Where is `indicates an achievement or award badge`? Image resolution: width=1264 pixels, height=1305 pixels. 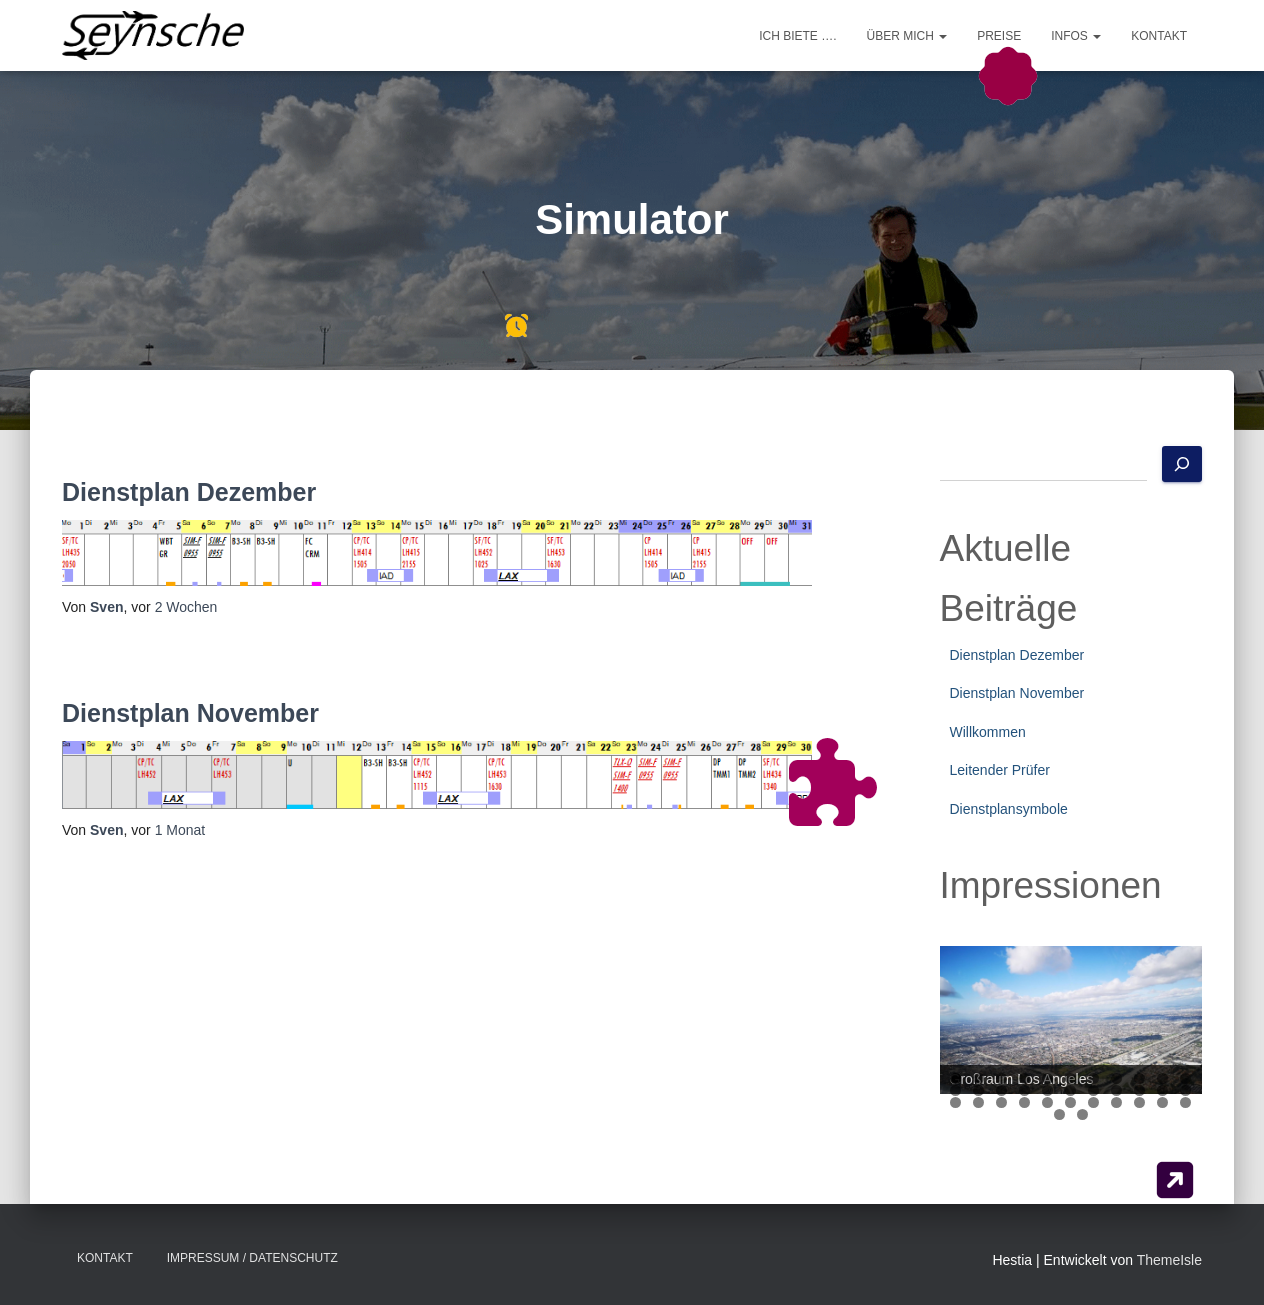
indicates an achievement or award badge is located at coordinates (1008, 76).